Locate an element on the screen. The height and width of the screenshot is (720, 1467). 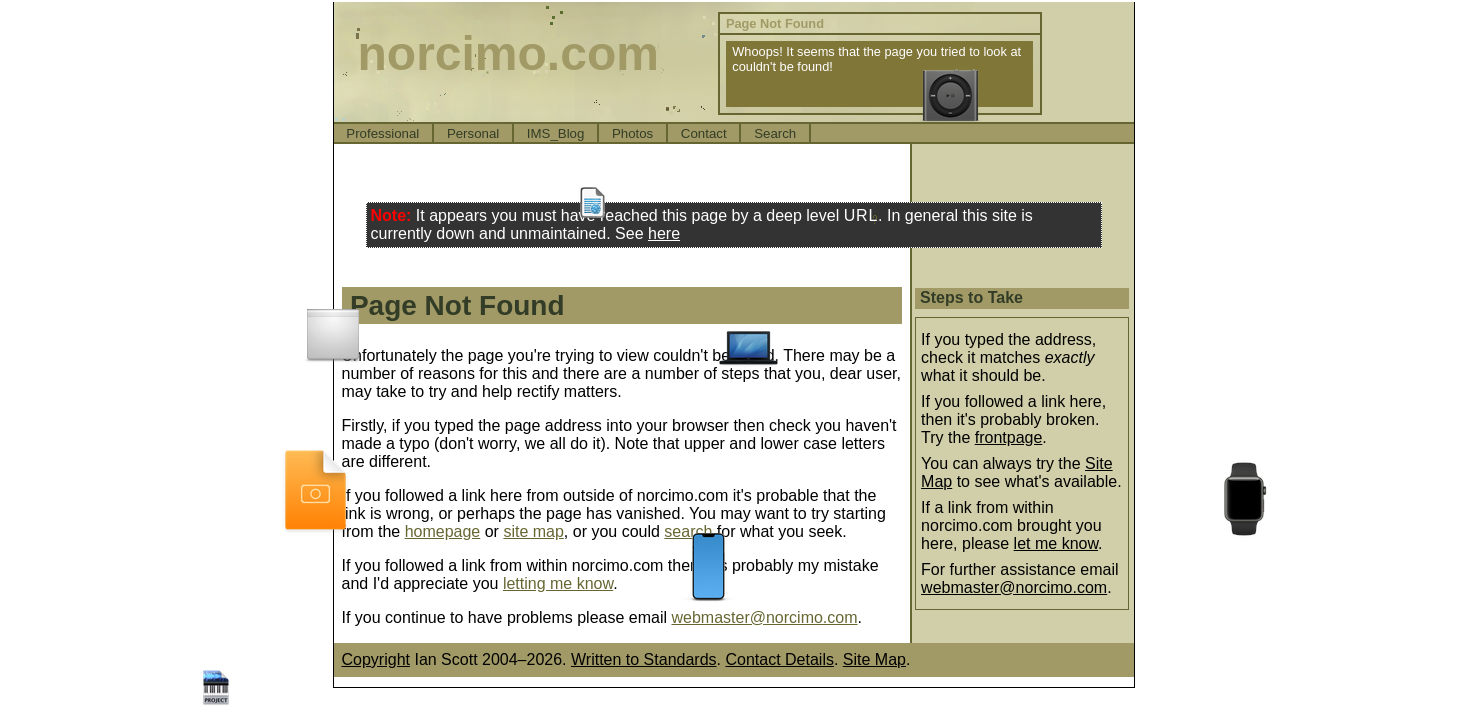
iPhone 13 Pro device connected is located at coordinates (708, 567).